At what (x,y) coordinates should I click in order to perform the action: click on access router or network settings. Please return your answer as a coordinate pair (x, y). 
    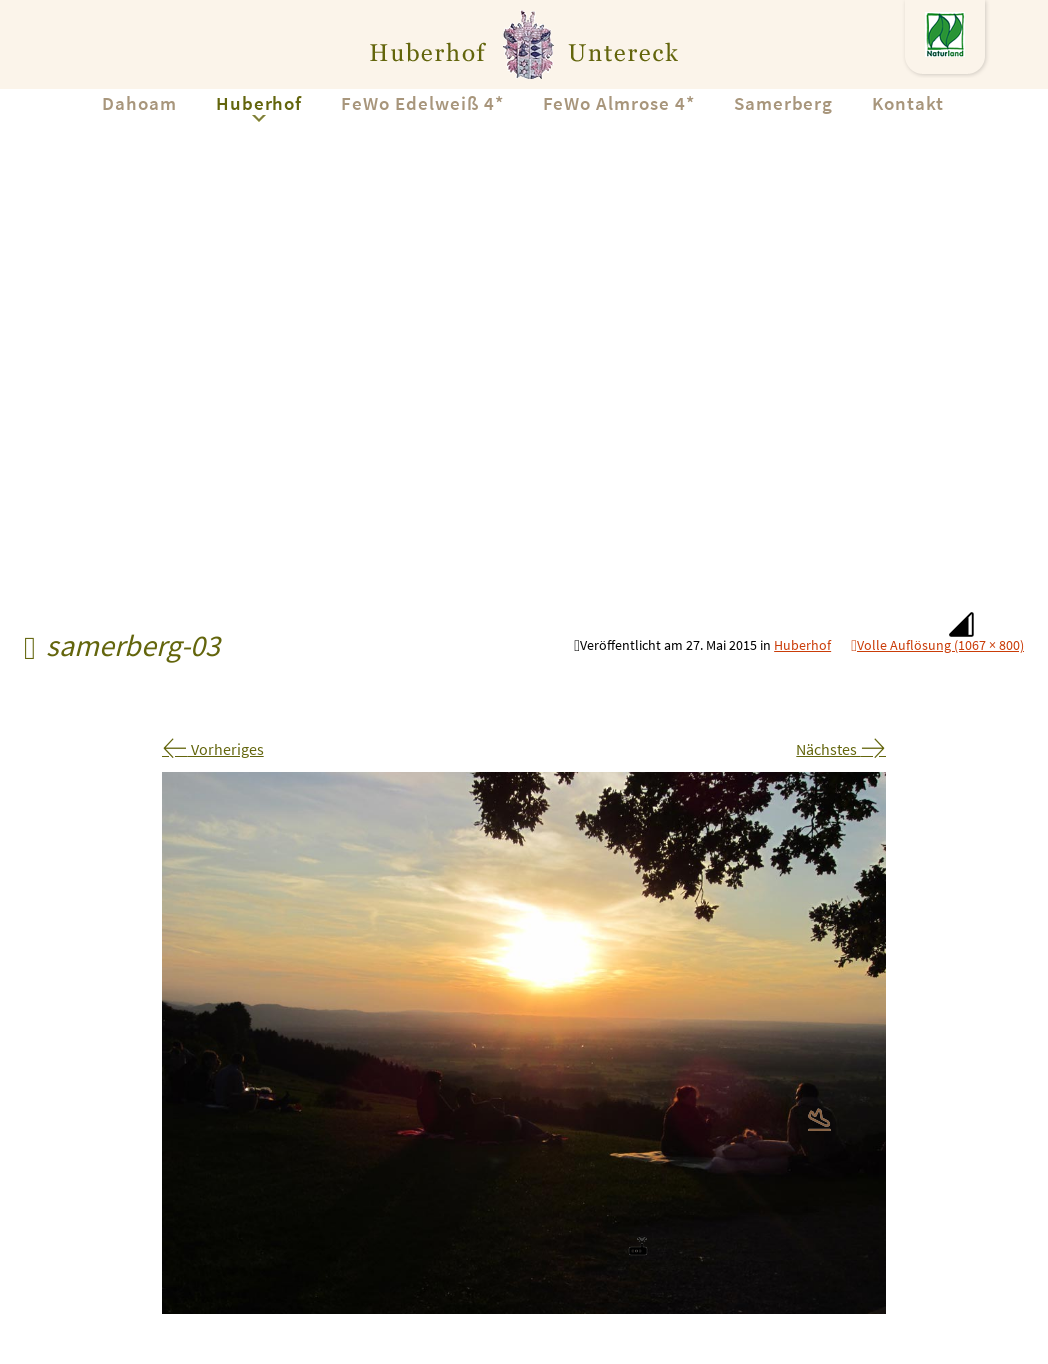
    Looking at the image, I should click on (638, 1246).